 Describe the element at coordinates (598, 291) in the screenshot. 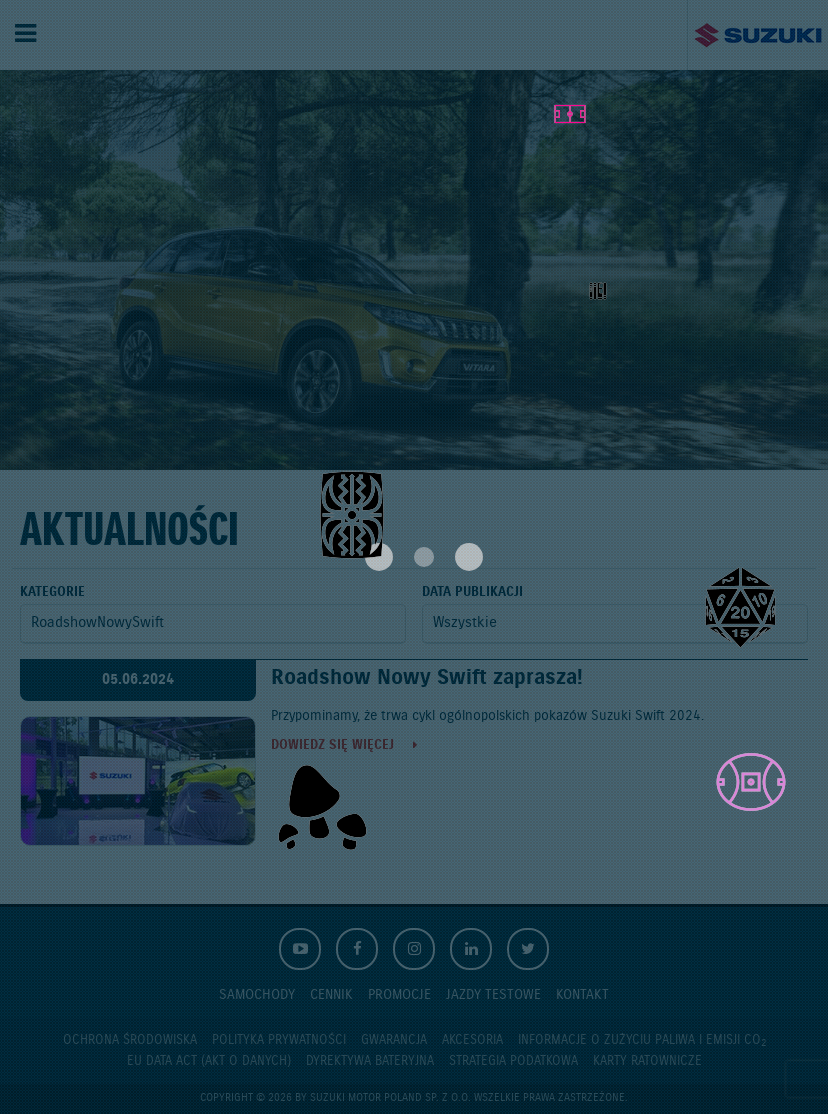

I see `access your library or book collection` at that location.